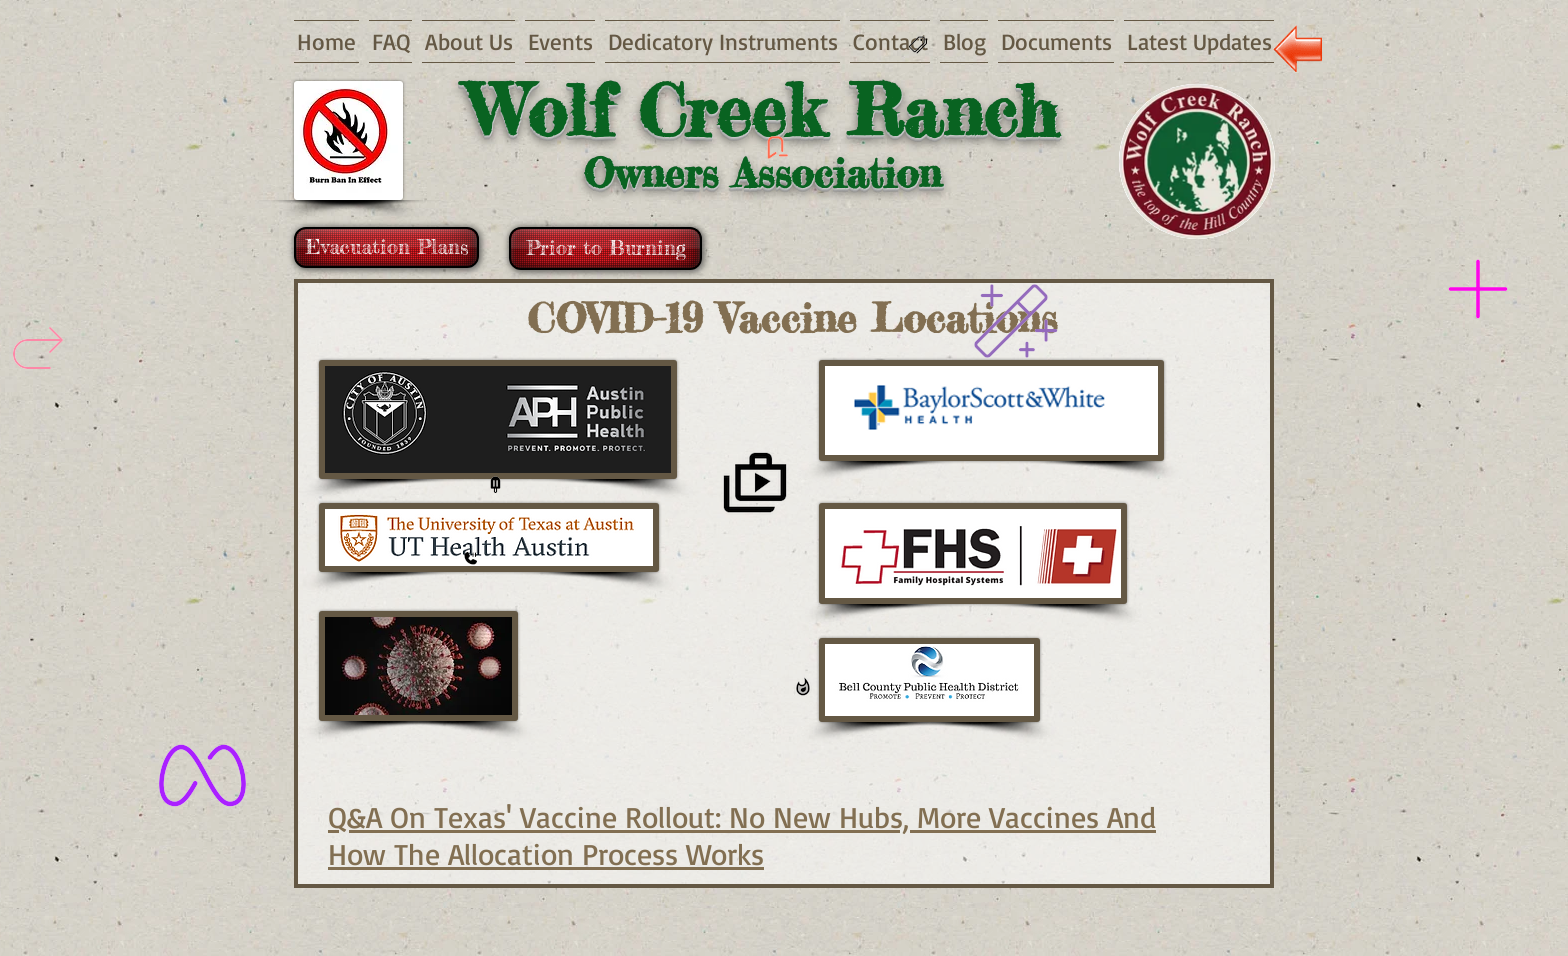  What do you see at coordinates (38, 350) in the screenshot?
I see `redo or repeat last action` at bounding box center [38, 350].